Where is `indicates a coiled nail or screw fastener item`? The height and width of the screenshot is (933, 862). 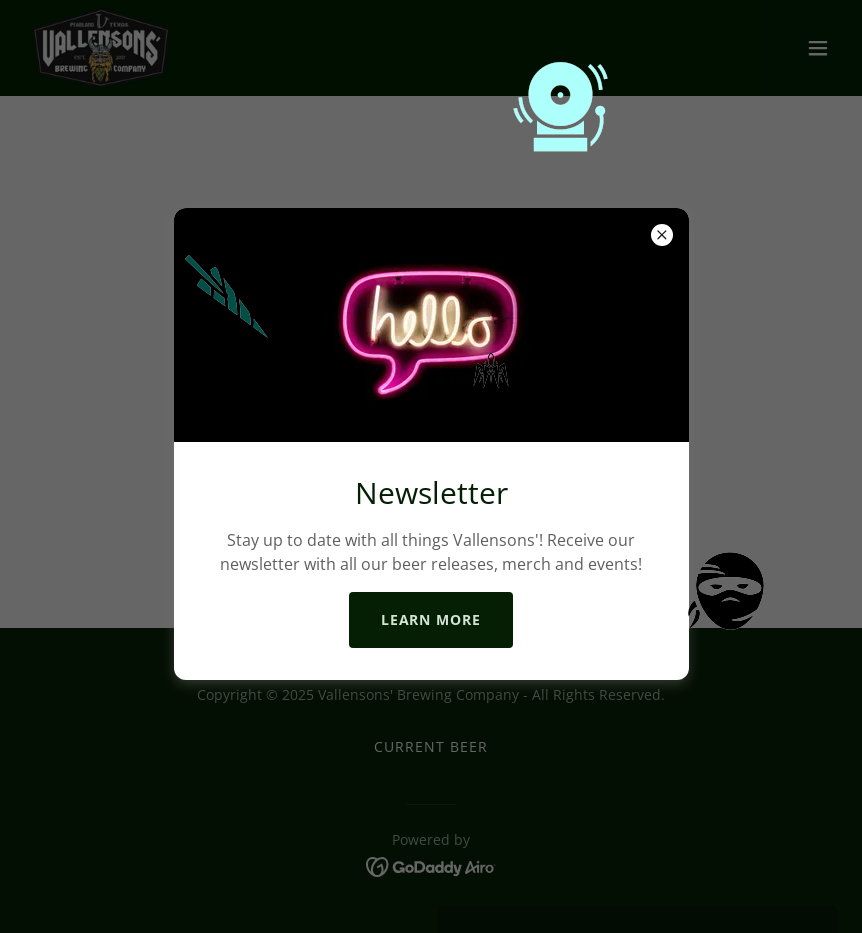
indicates a coiled nail or screw fastener item is located at coordinates (226, 296).